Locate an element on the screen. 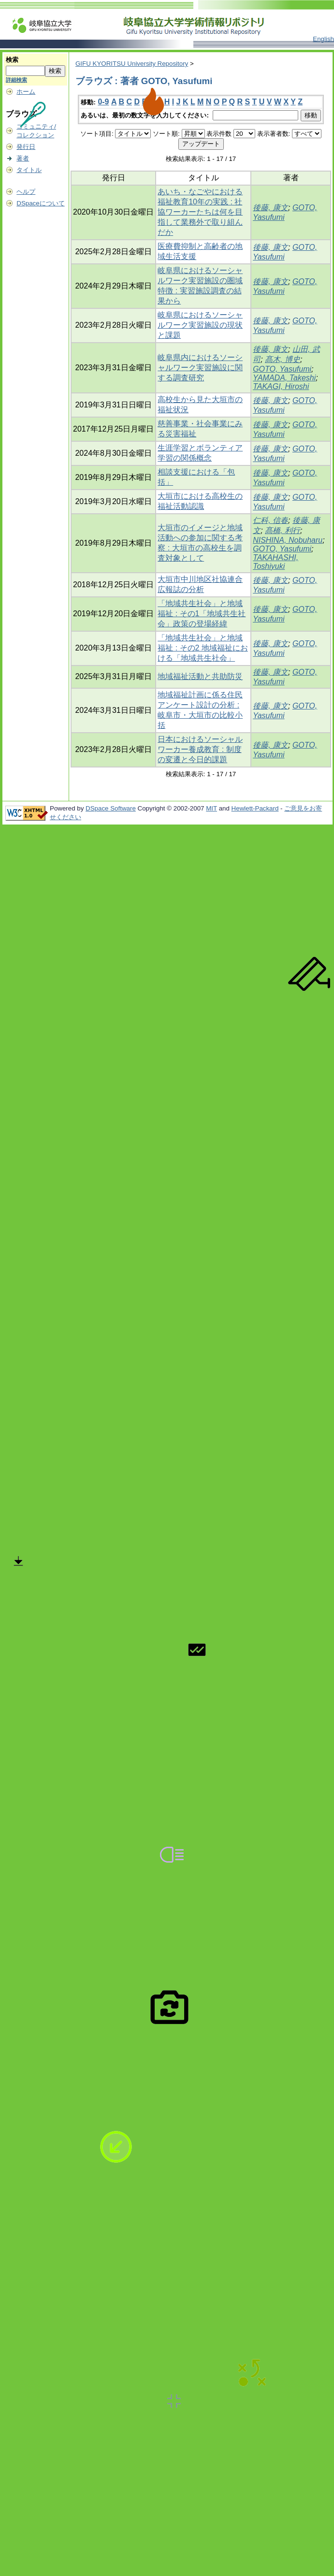  access security camera settings is located at coordinates (309, 976).